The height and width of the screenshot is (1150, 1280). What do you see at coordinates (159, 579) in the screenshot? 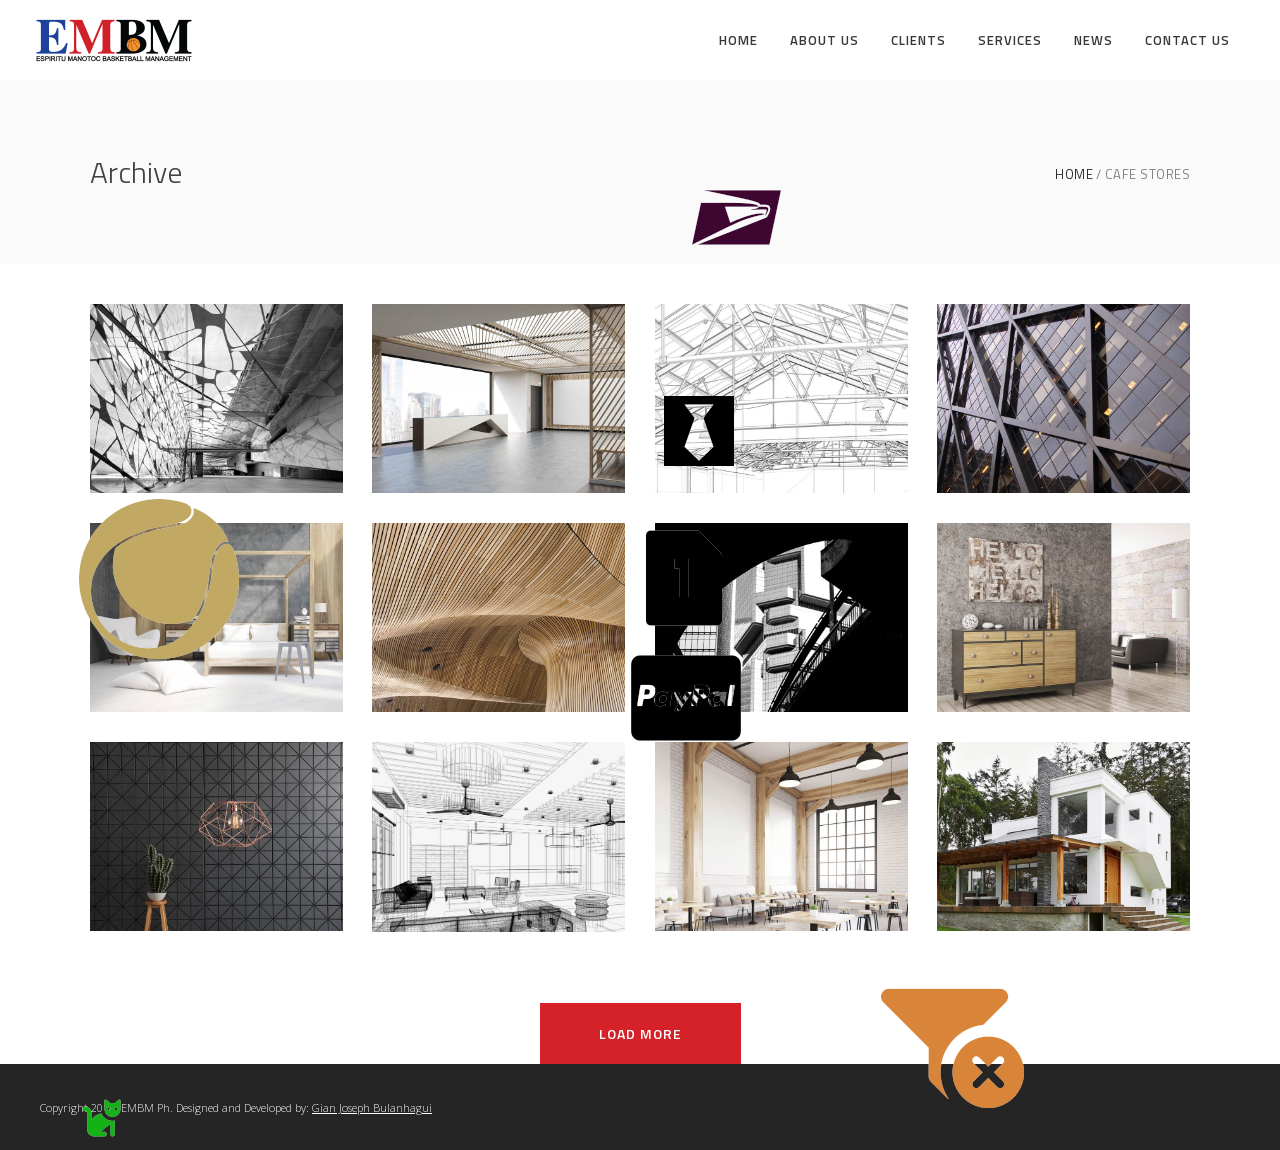
I see `open Cinema 4D application` at bounding box center [159, 579].